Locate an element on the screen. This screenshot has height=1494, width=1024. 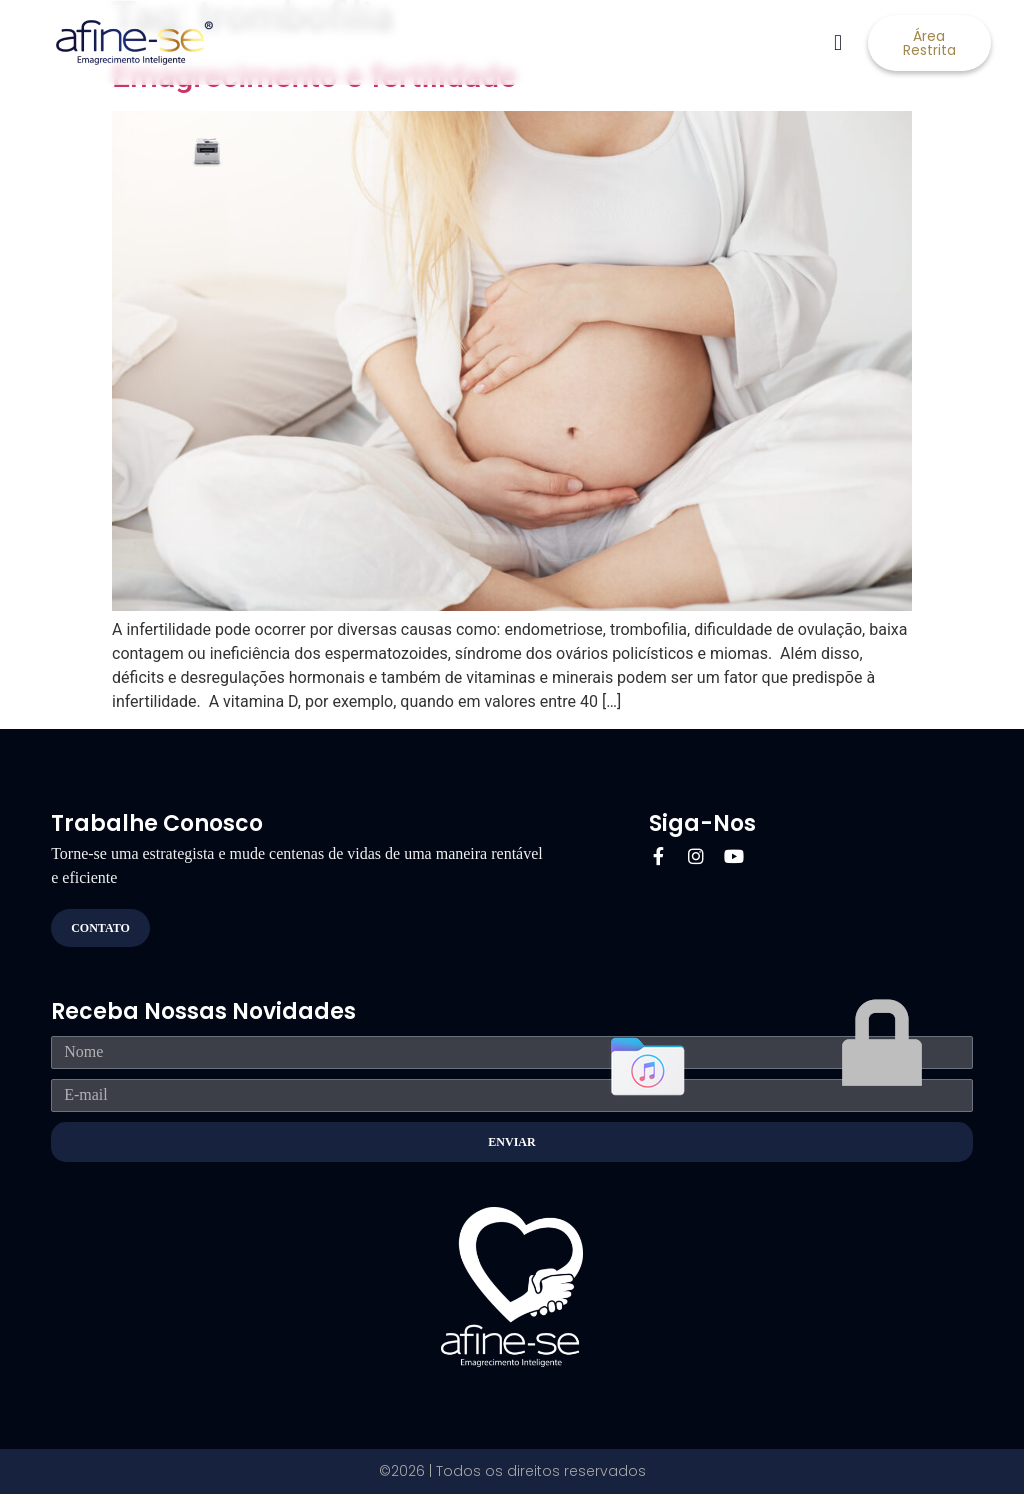
indicates a secure or encrypted wifi network is located at coordinates (882, 1046).